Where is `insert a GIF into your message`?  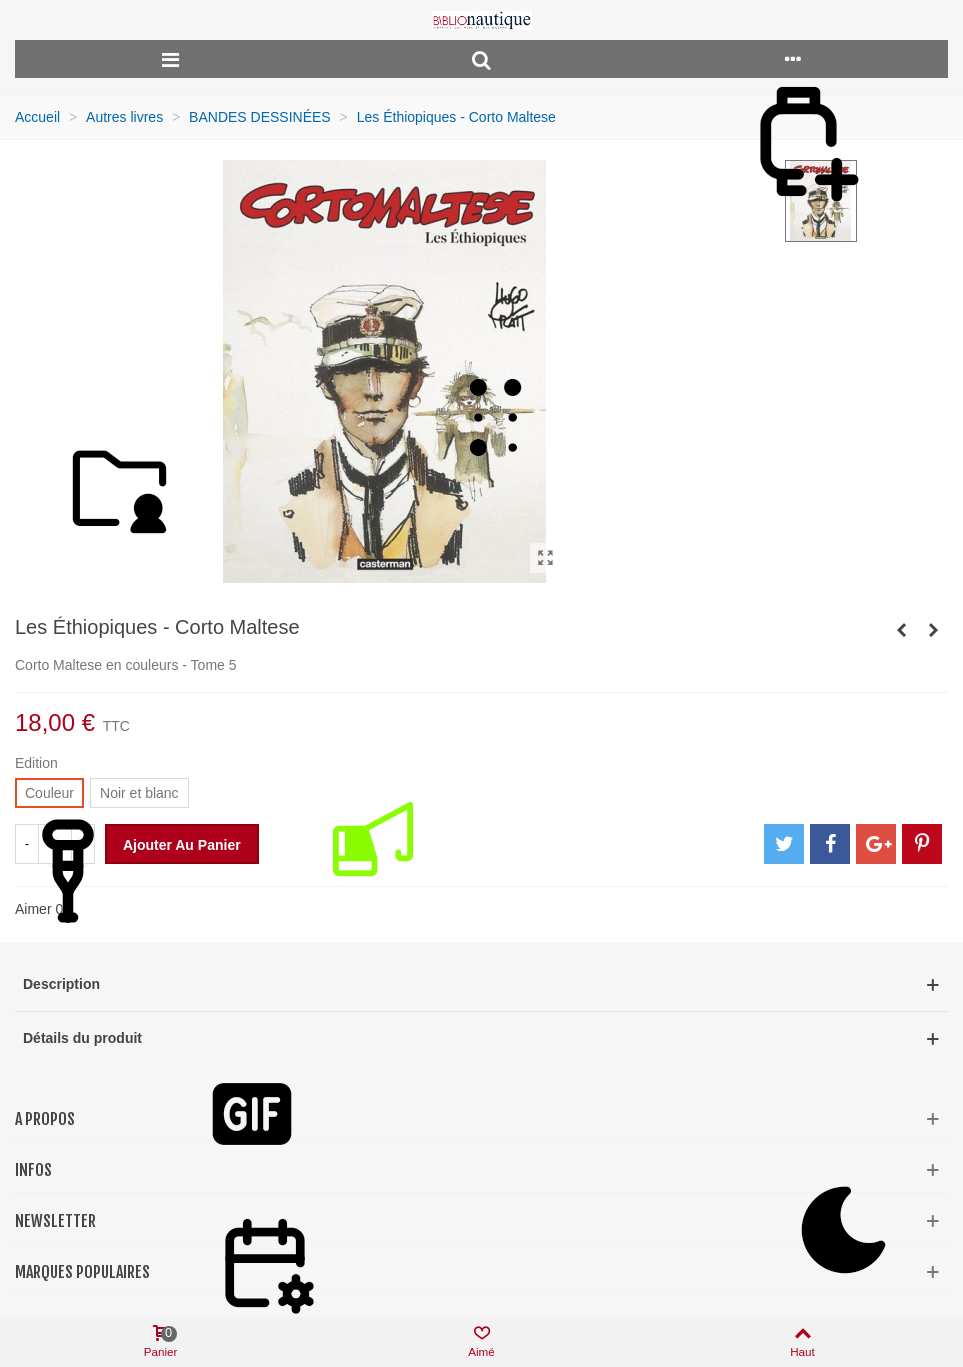
insert a GIF into your message is located at coordinates (252, 1114).